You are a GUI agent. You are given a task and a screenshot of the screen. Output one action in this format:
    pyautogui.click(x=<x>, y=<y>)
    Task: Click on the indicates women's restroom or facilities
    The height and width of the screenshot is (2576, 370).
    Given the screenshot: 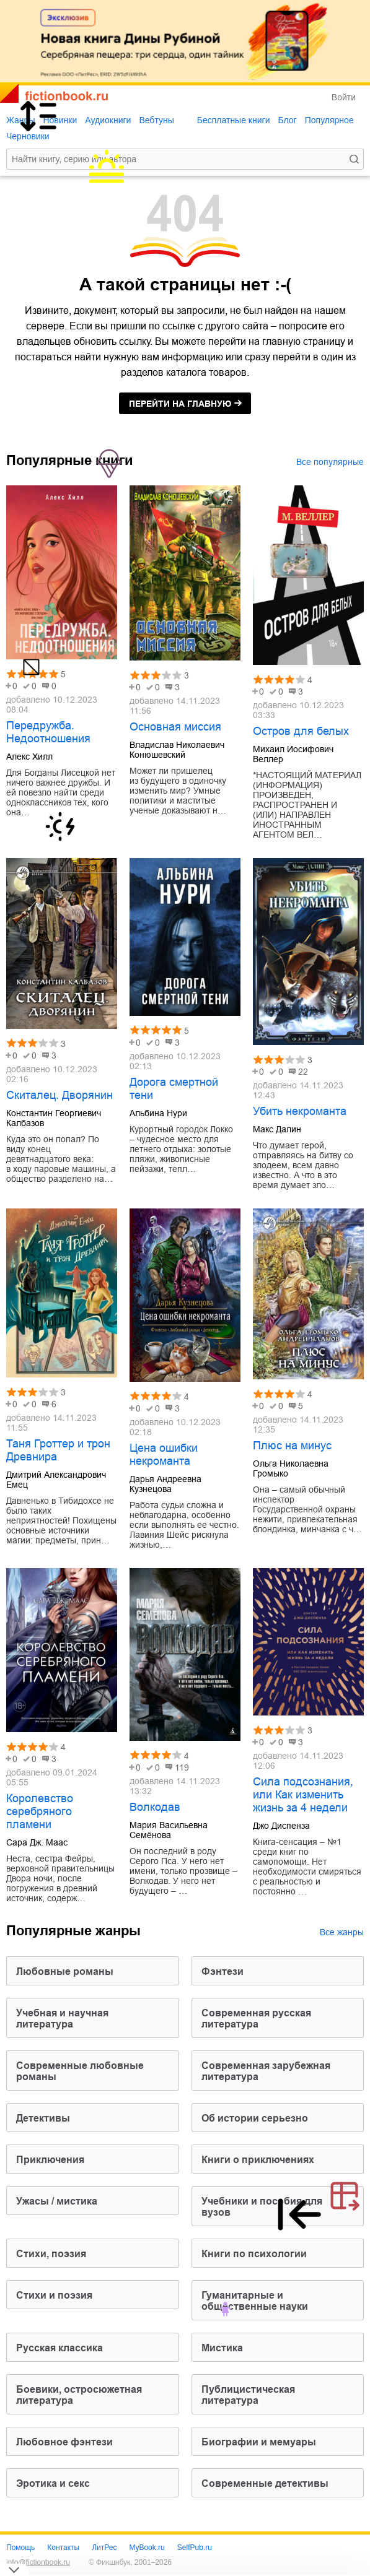 What is the action you would take?
    pyautogui.click(x=225, y=2309)
    